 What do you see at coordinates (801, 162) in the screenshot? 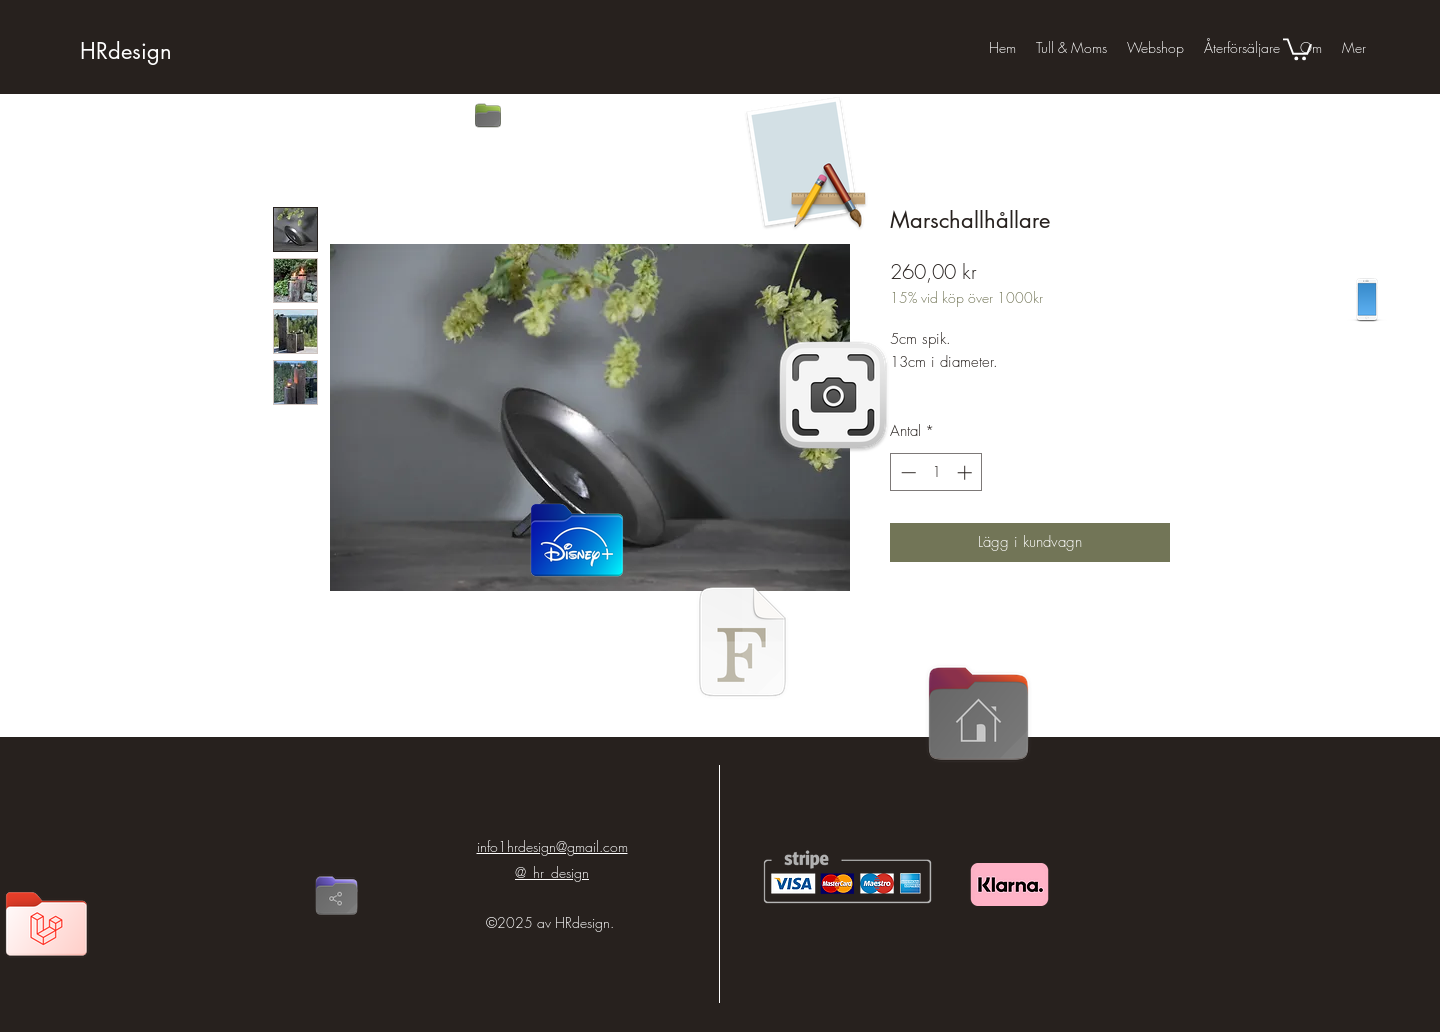
I see `generic application icon for unidentified apps` at bounding box center [801, 162].